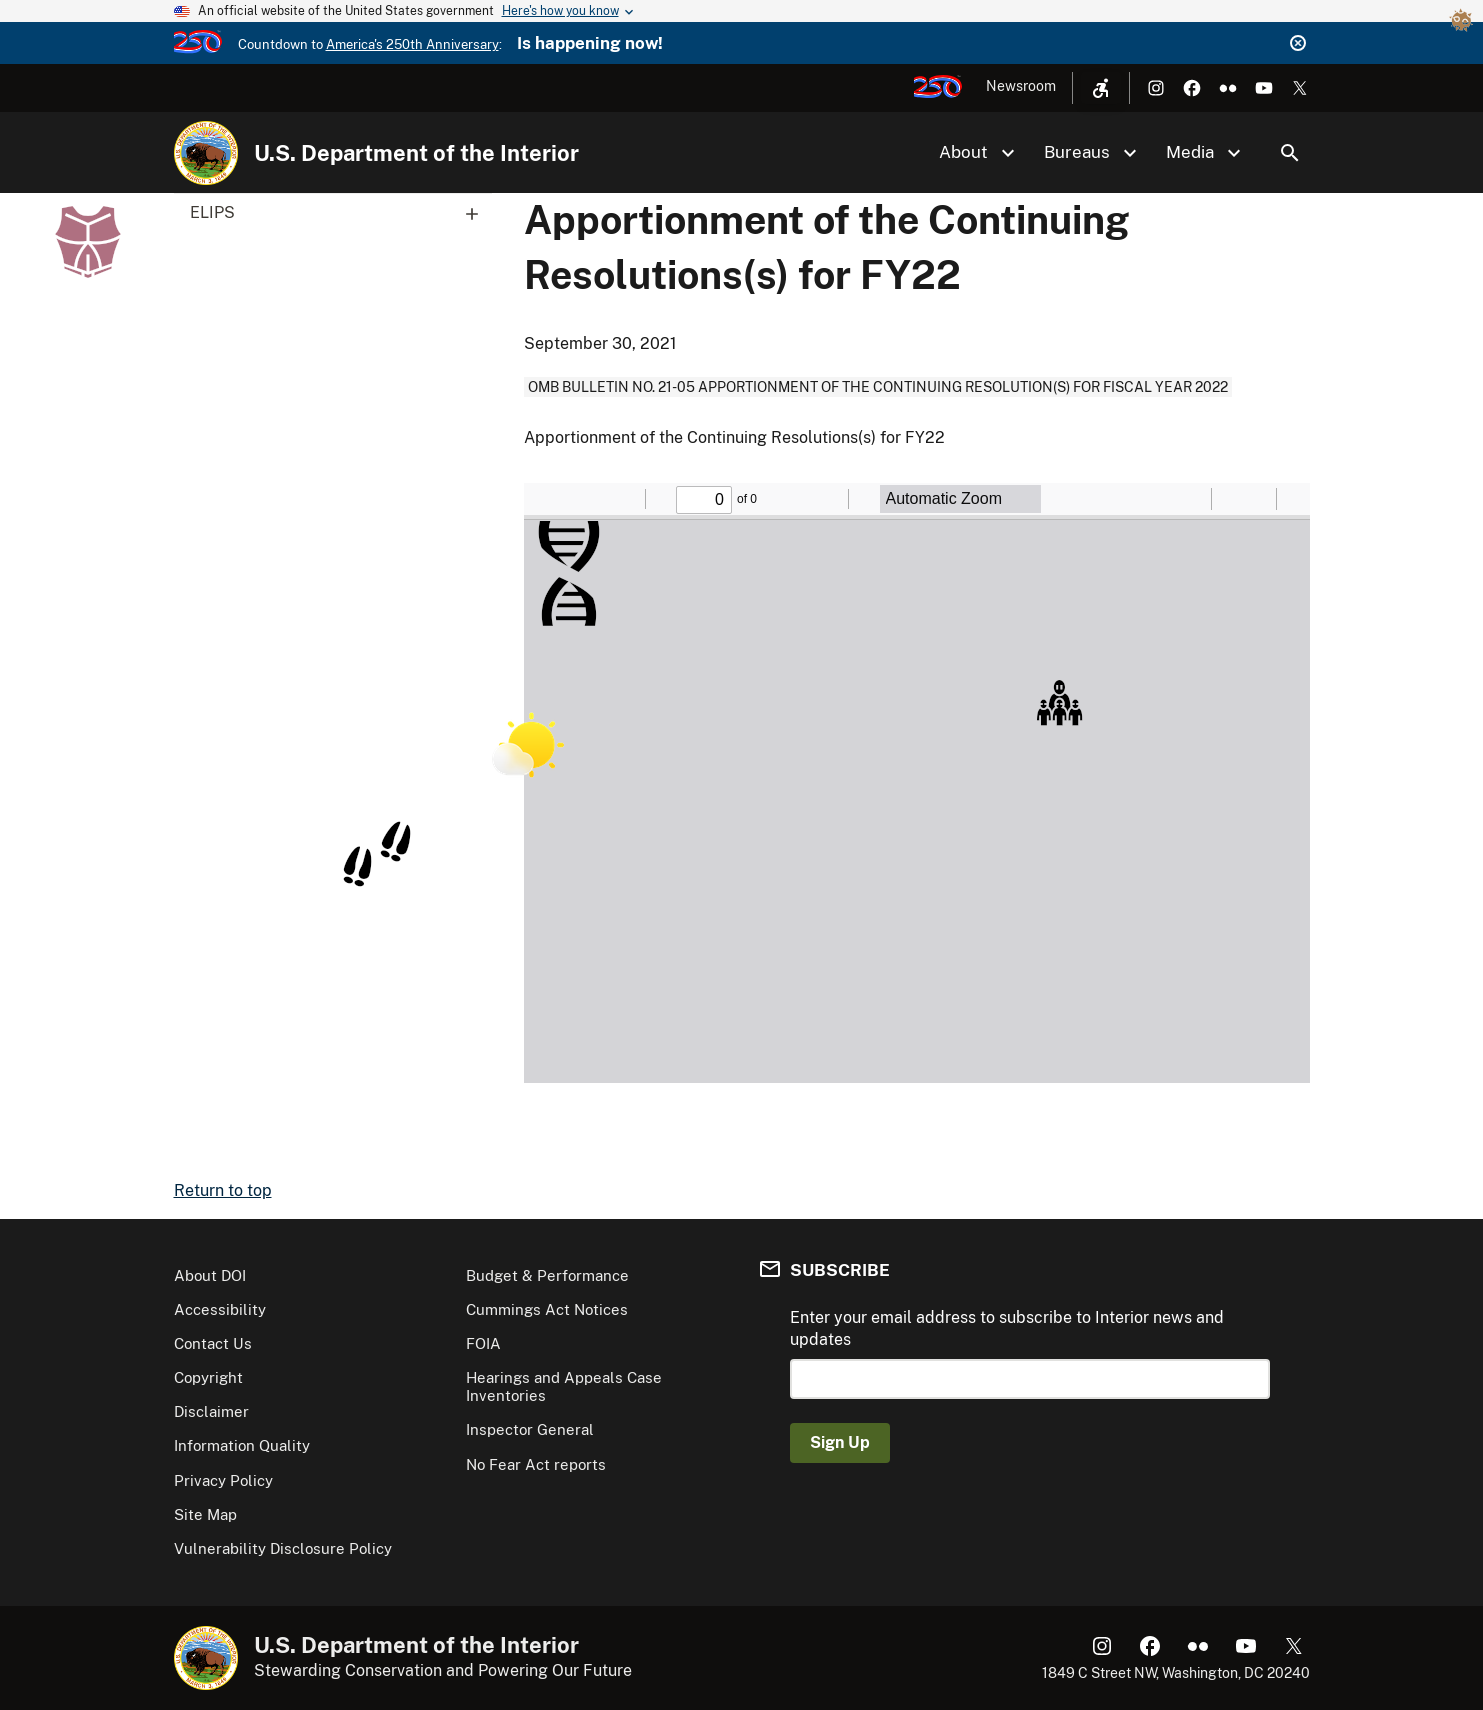 Image resolution: width=1483 pixels, height=1710 pixels. I want to click on access genetic or DNA-related features, so click(569, 573).